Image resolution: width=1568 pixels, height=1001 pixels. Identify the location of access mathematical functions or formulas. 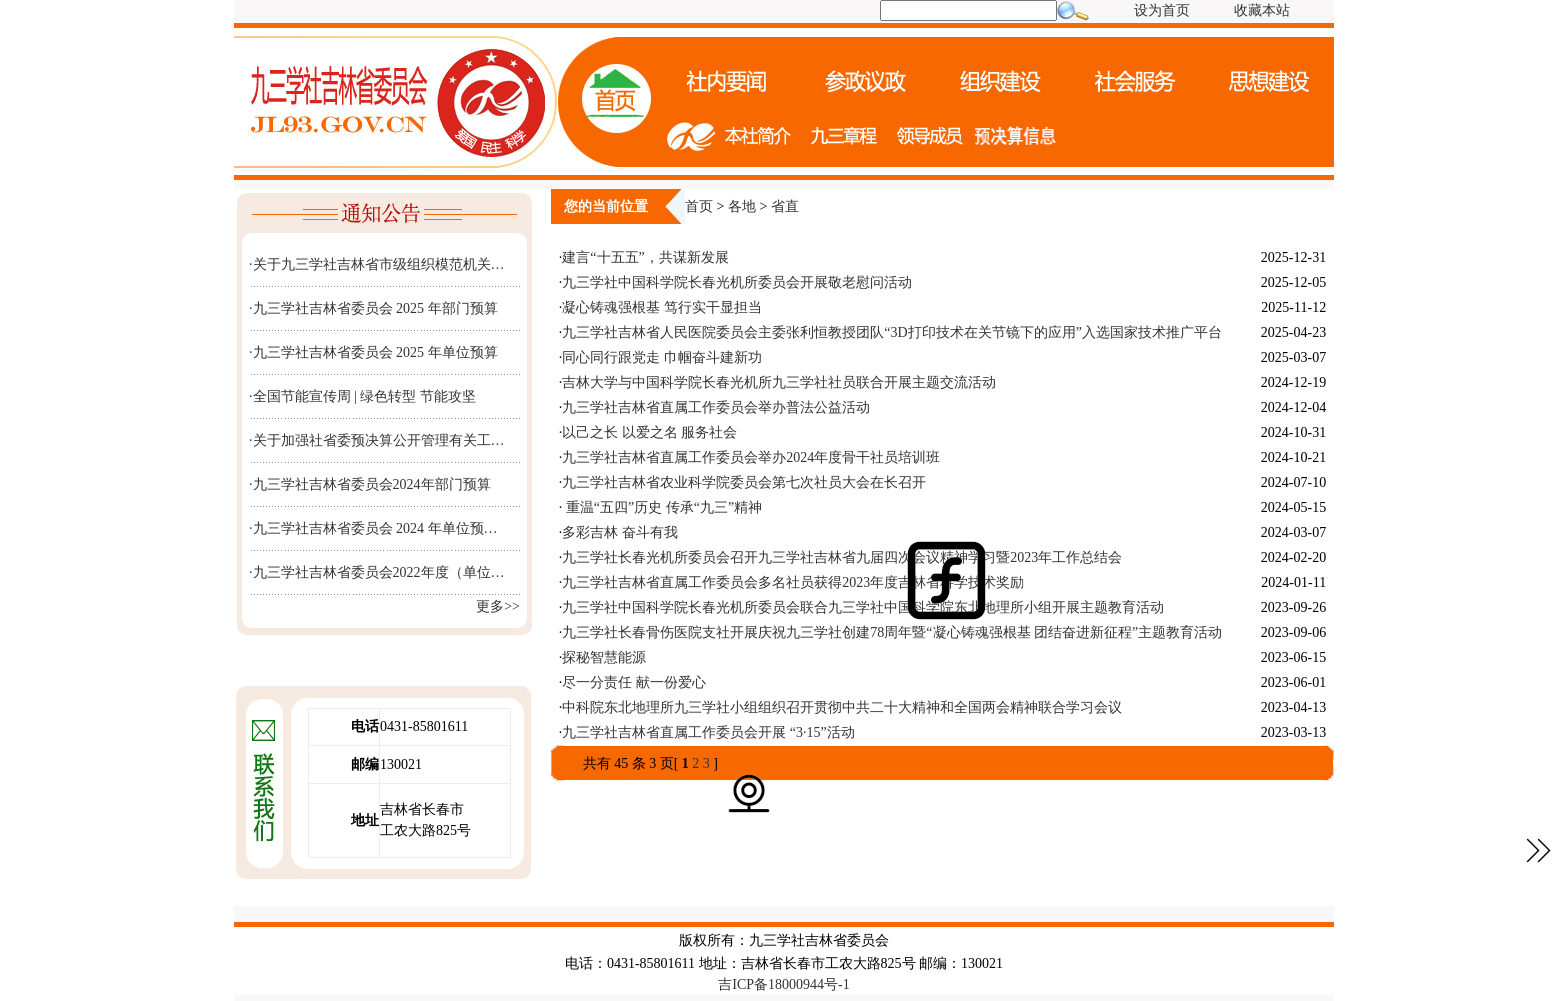
(946, 580).